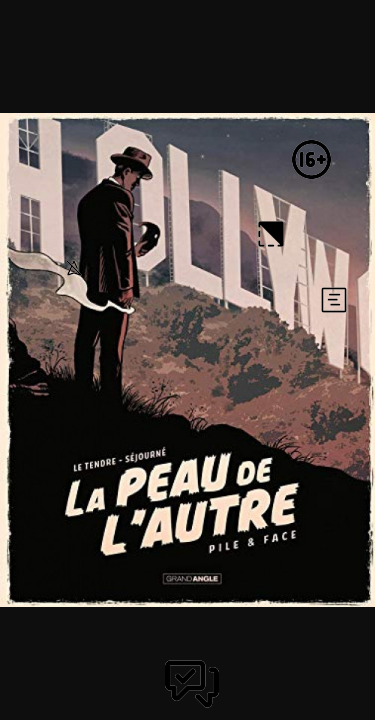 This screenshot has width=375, height=720. I want to click on indicates content rated for ages 16 and older, so click(311, 159).